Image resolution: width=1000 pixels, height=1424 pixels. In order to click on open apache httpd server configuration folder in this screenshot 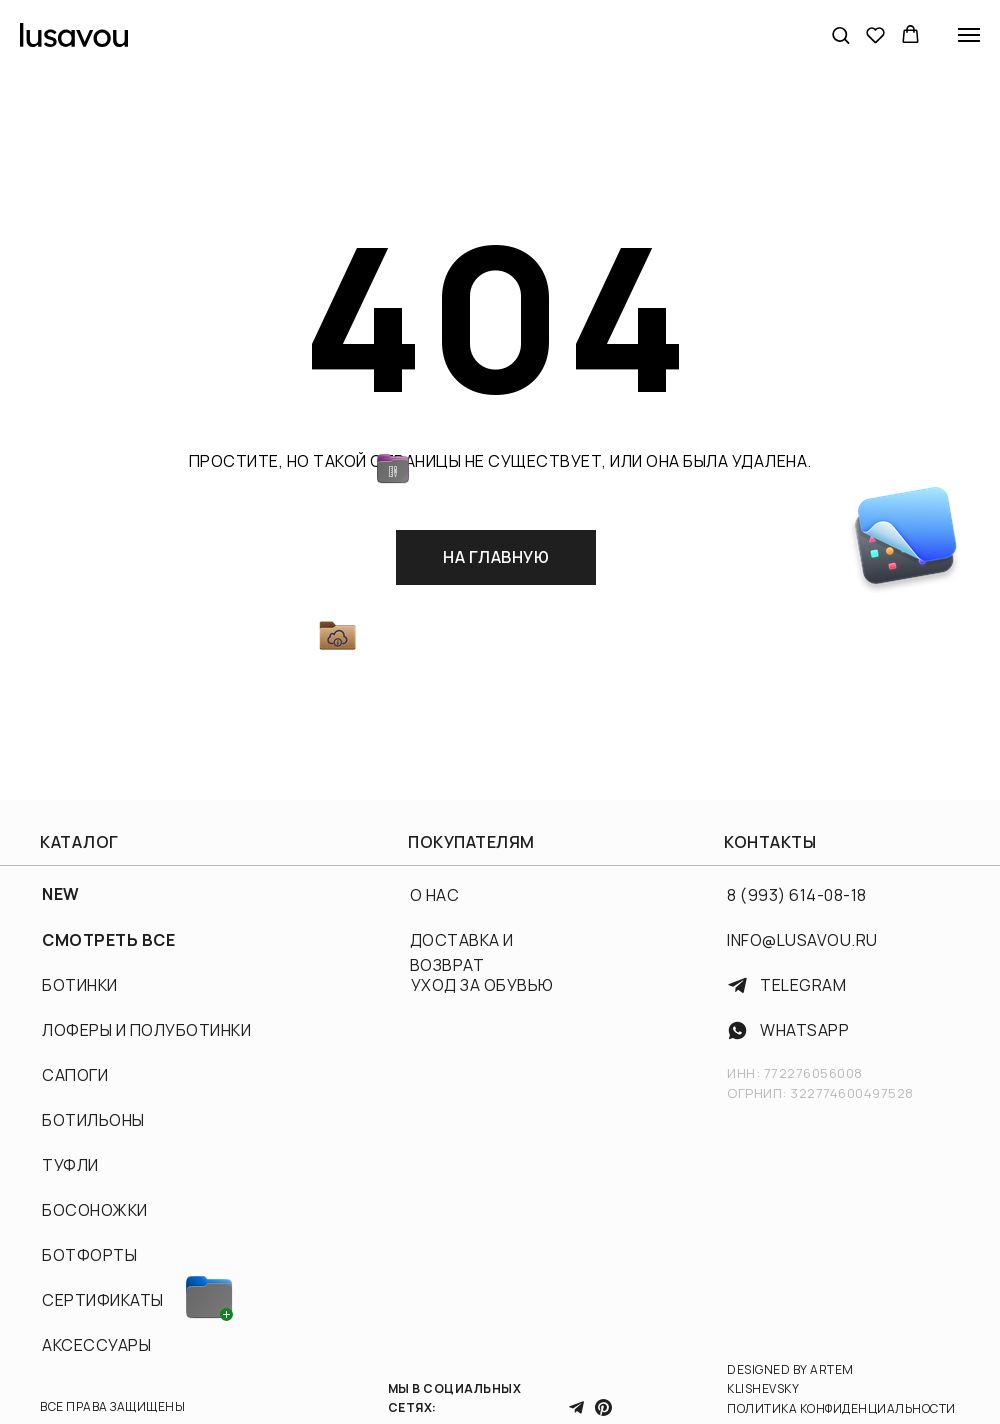, I will do `click(337, 636)`.